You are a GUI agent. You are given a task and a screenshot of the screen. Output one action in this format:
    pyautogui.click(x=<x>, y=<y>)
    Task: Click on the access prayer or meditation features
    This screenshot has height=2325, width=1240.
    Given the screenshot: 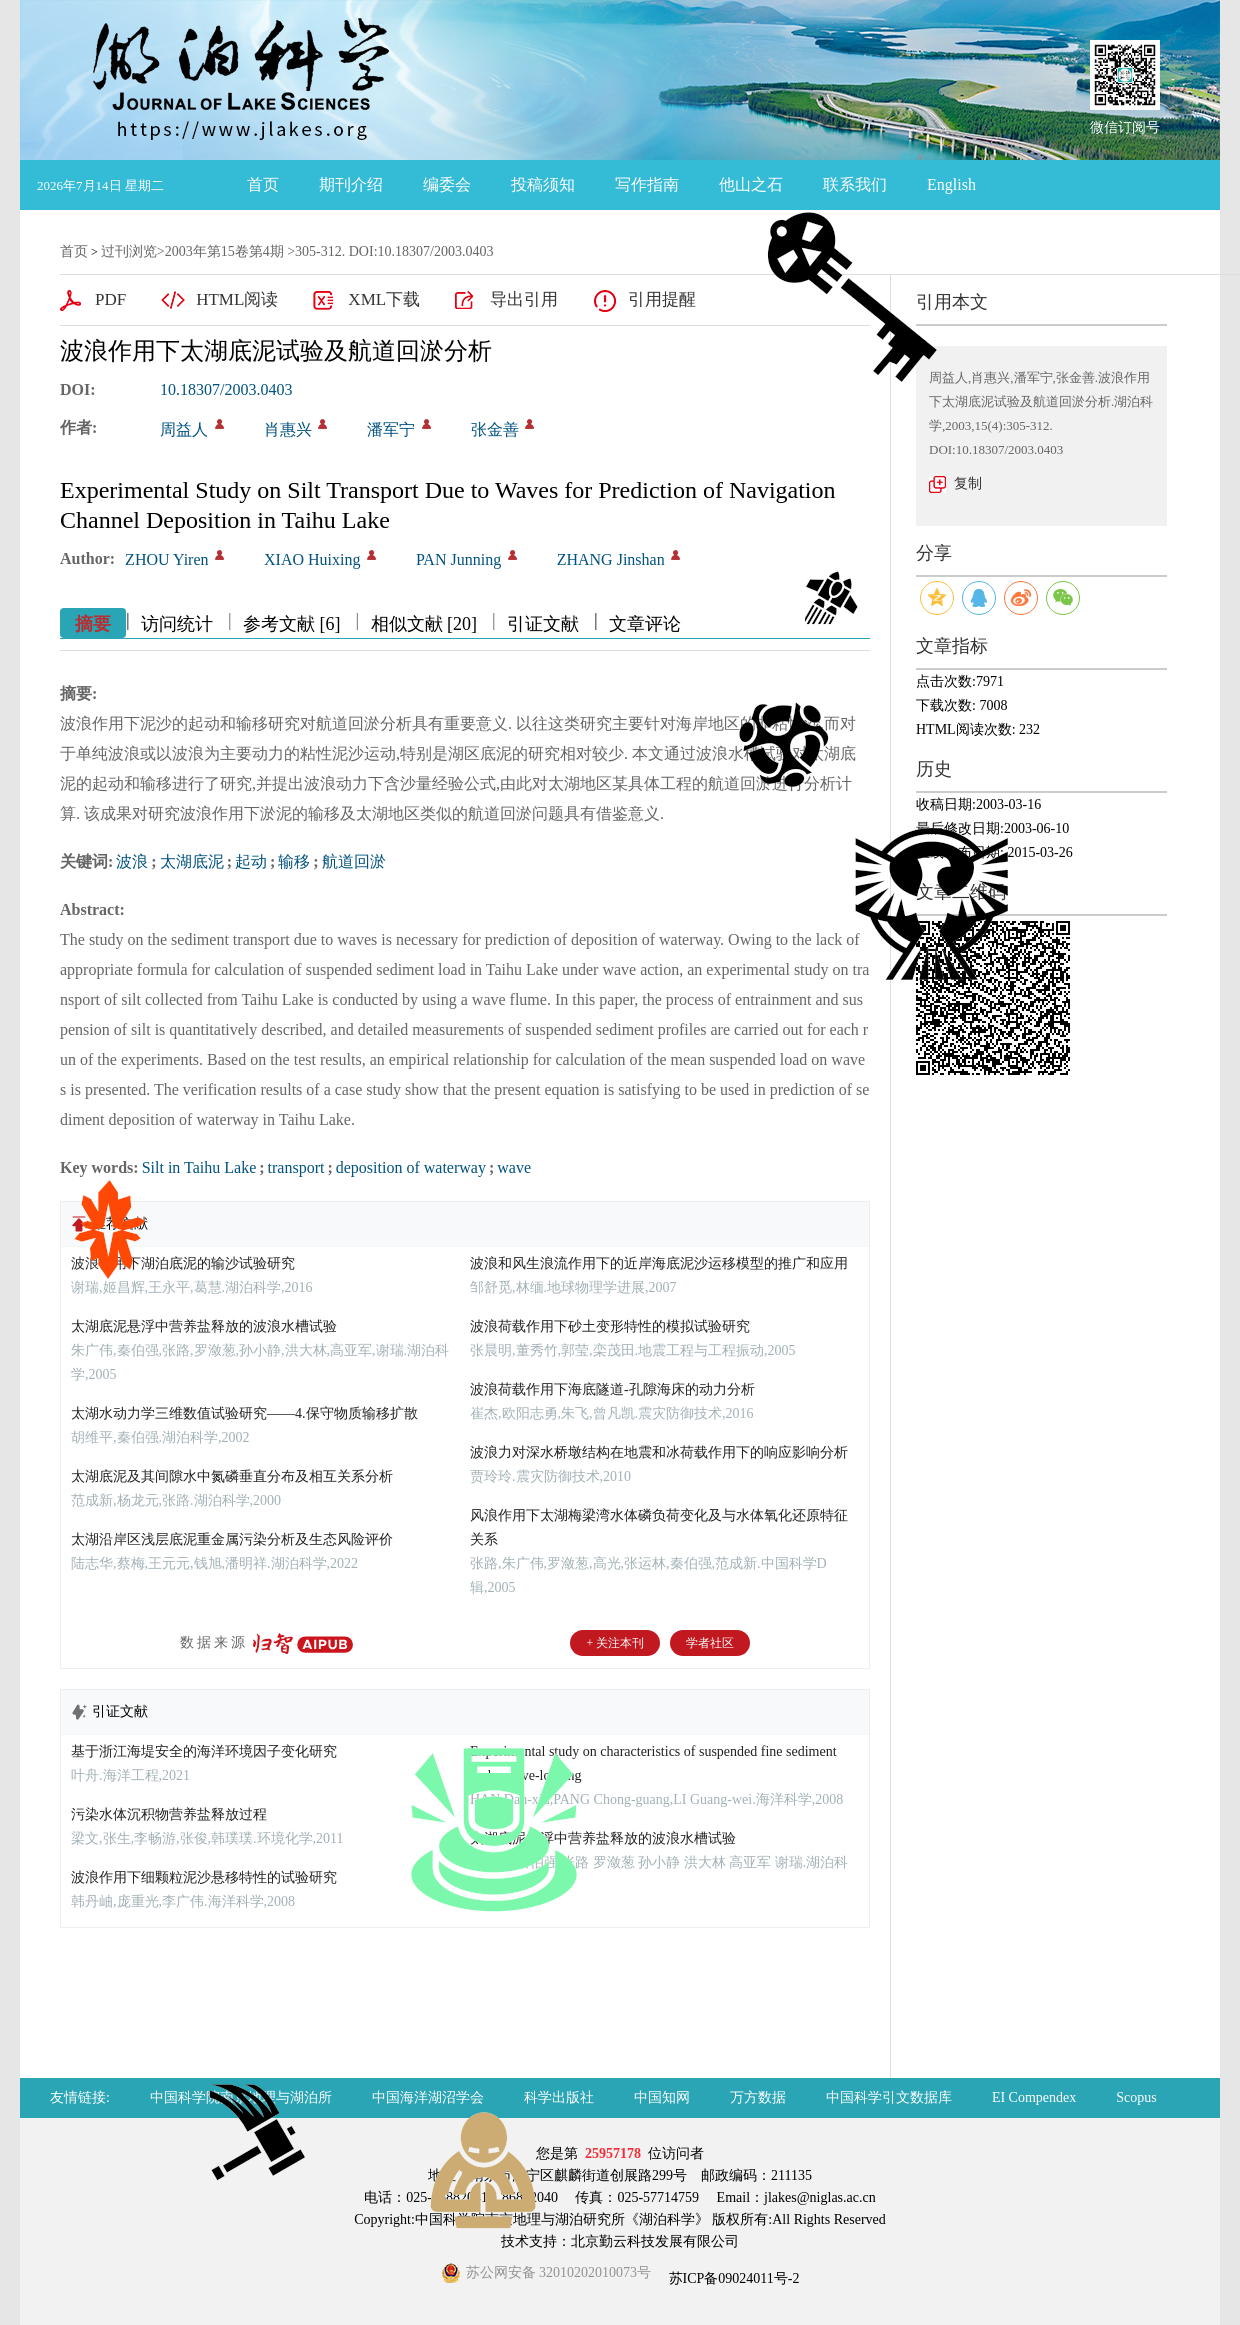 What is the action you would take?
    pyautogui.click(x=482, y=2170)
    